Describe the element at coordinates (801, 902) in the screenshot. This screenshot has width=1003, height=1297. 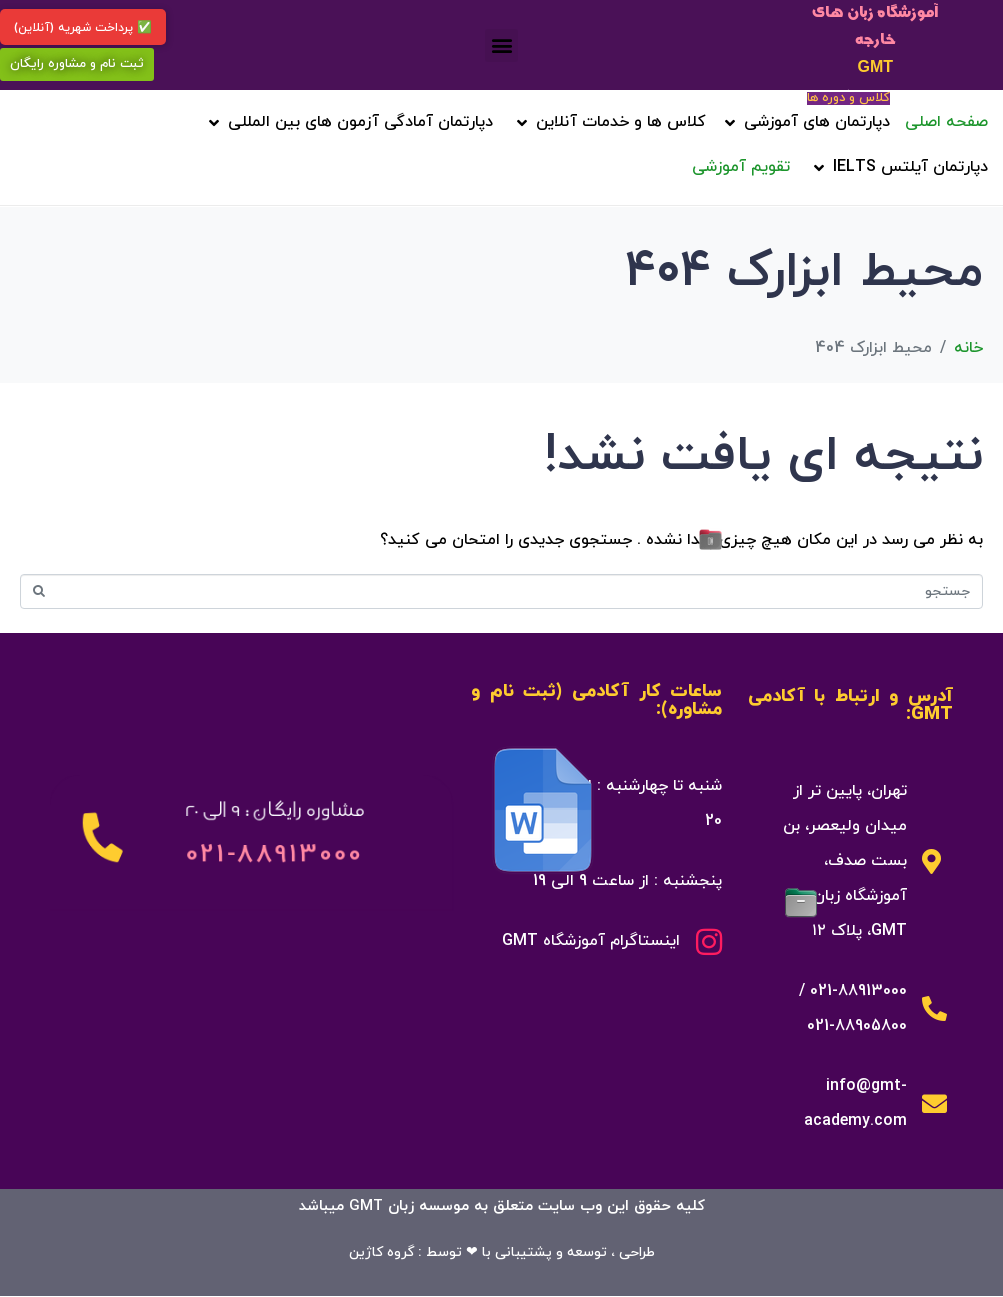
I see `open the file manager application` at that location.